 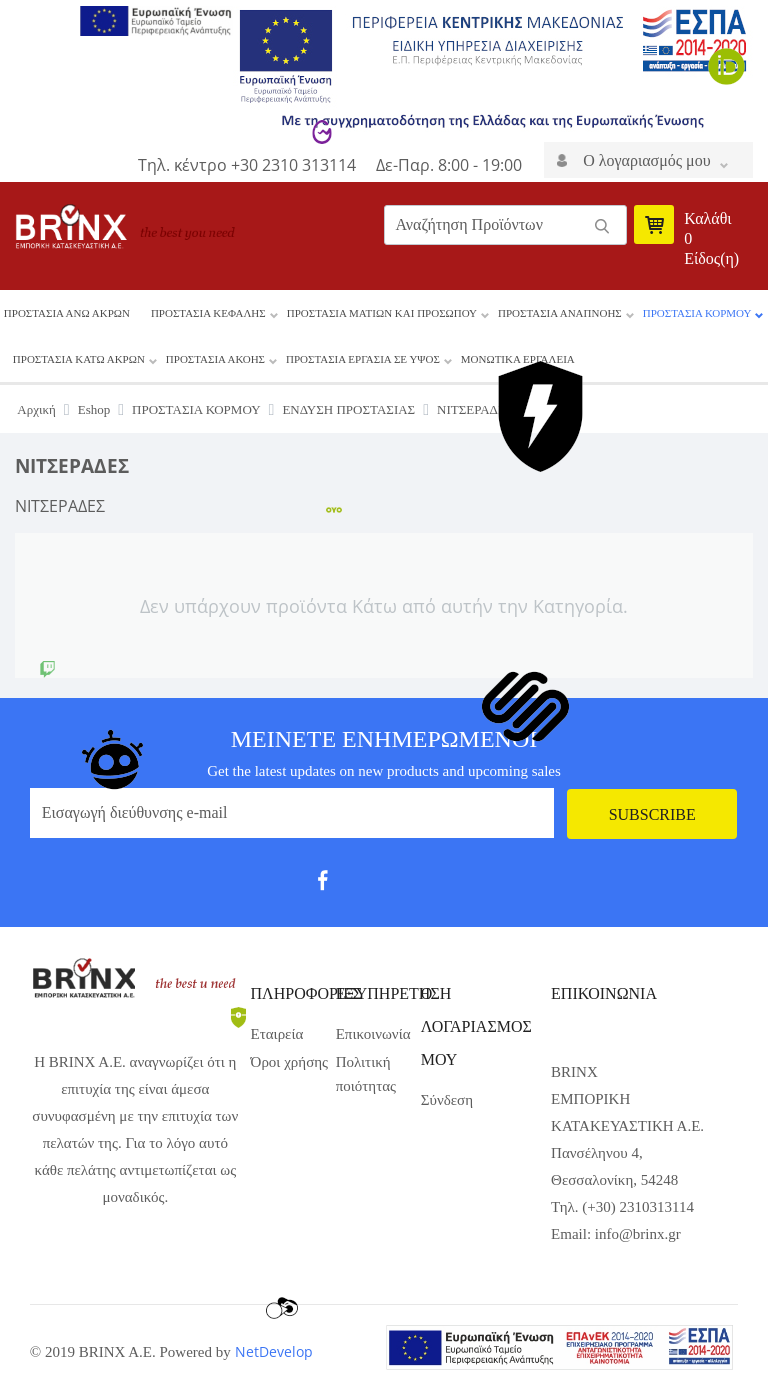 I want to click on squarespace logo, so click(x=525, y=706).